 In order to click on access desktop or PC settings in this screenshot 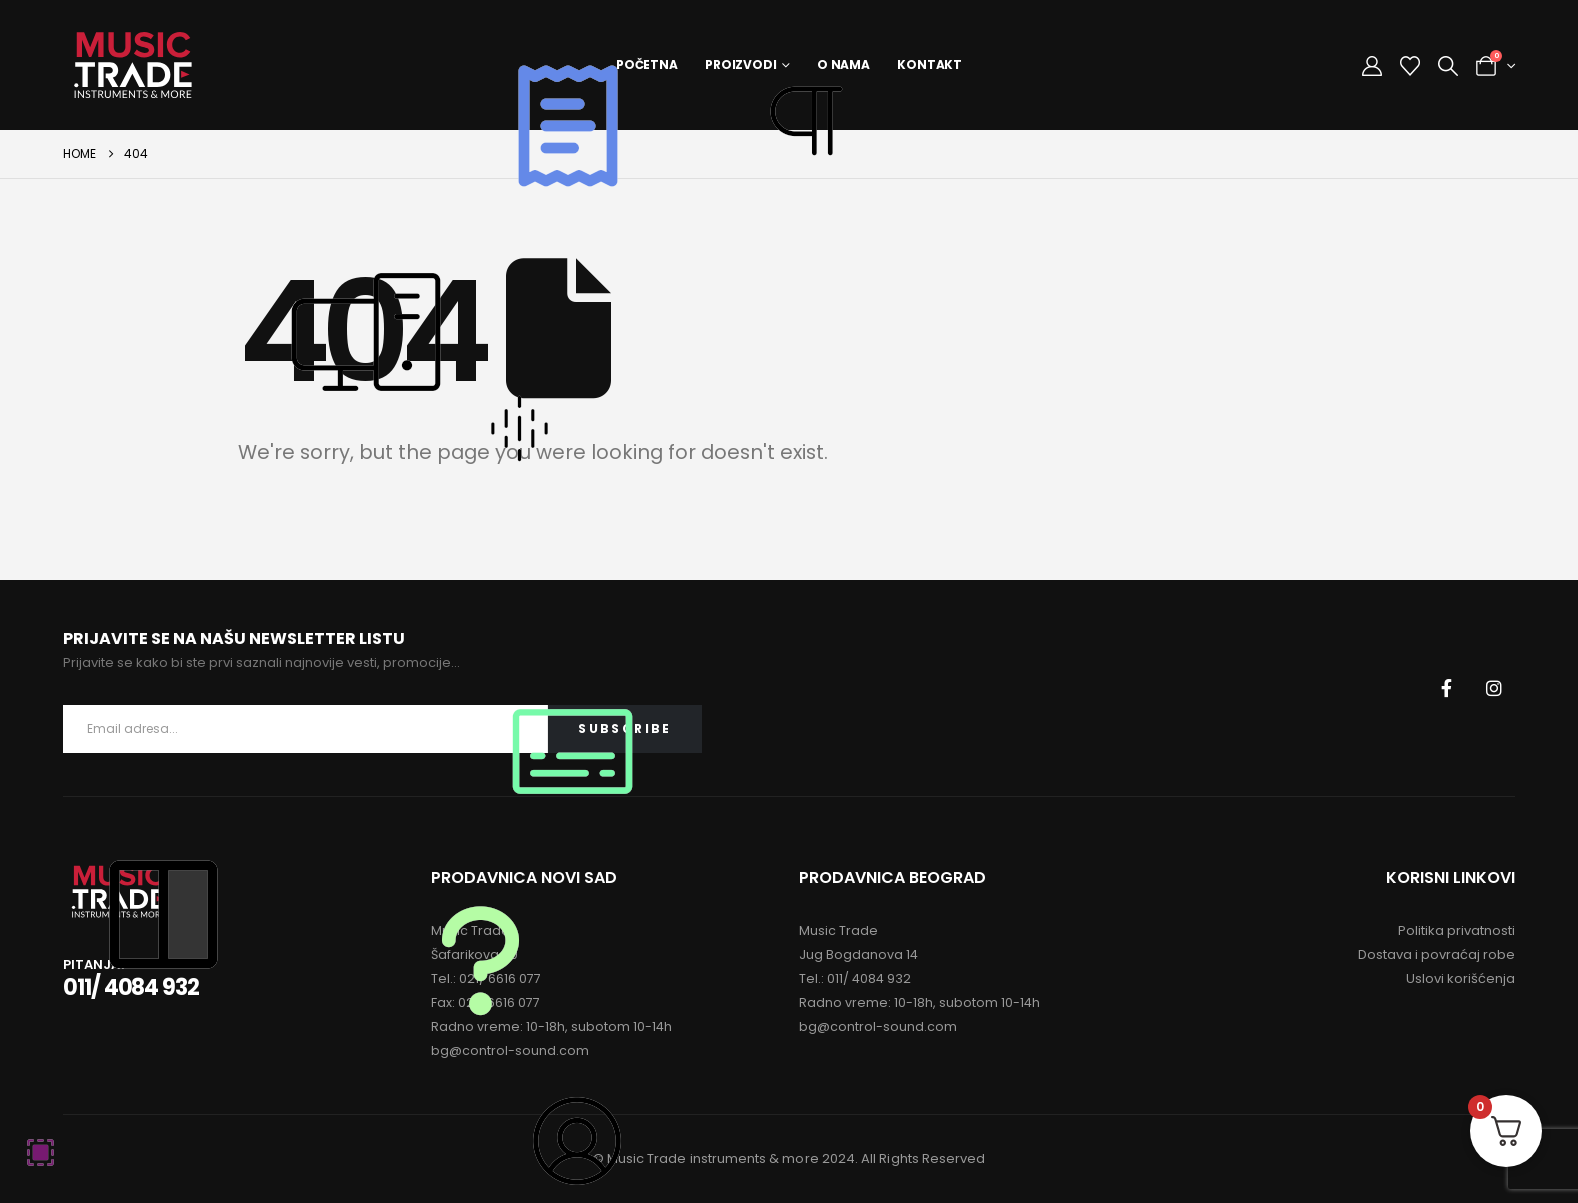, I will do `click(366, 332)`.